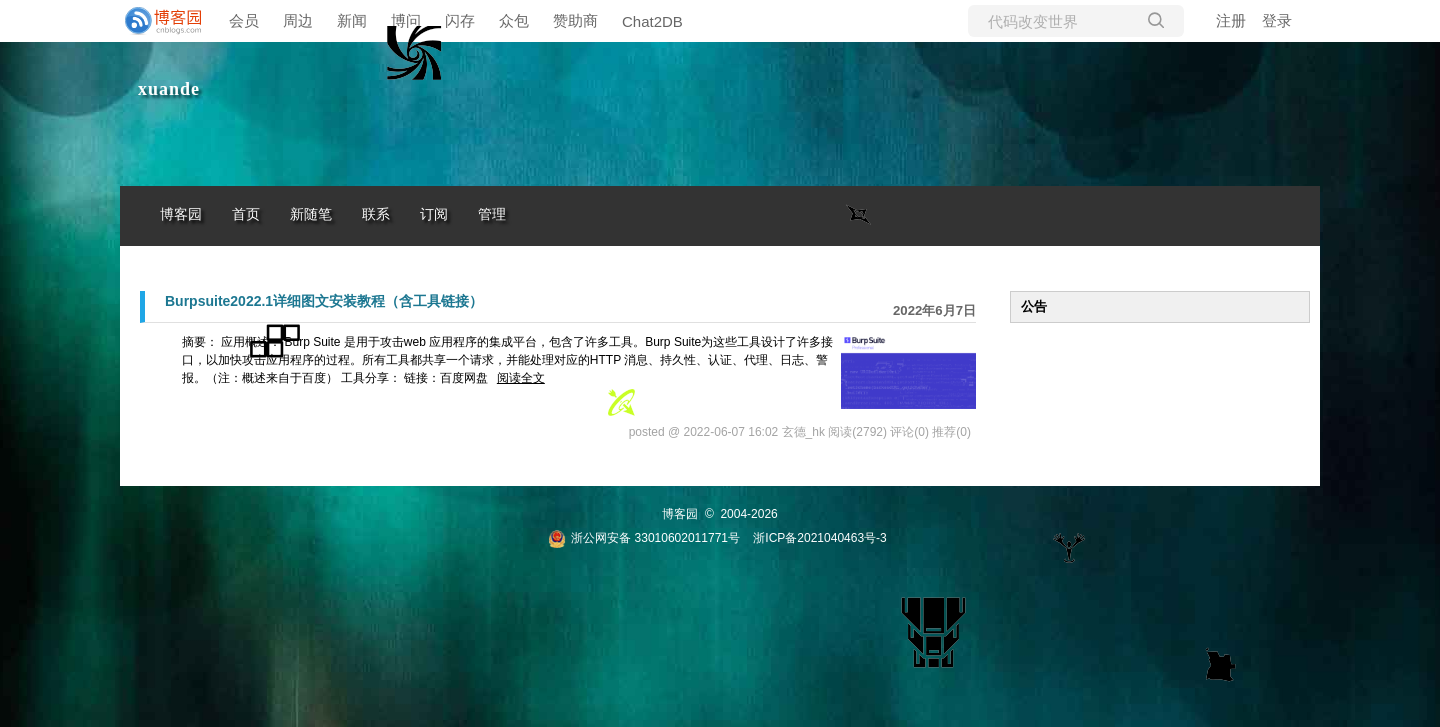 The height and width of the screenshot is (727, 1440). I want to click on tetris-style block piece in a game interface, so click(275, 341).